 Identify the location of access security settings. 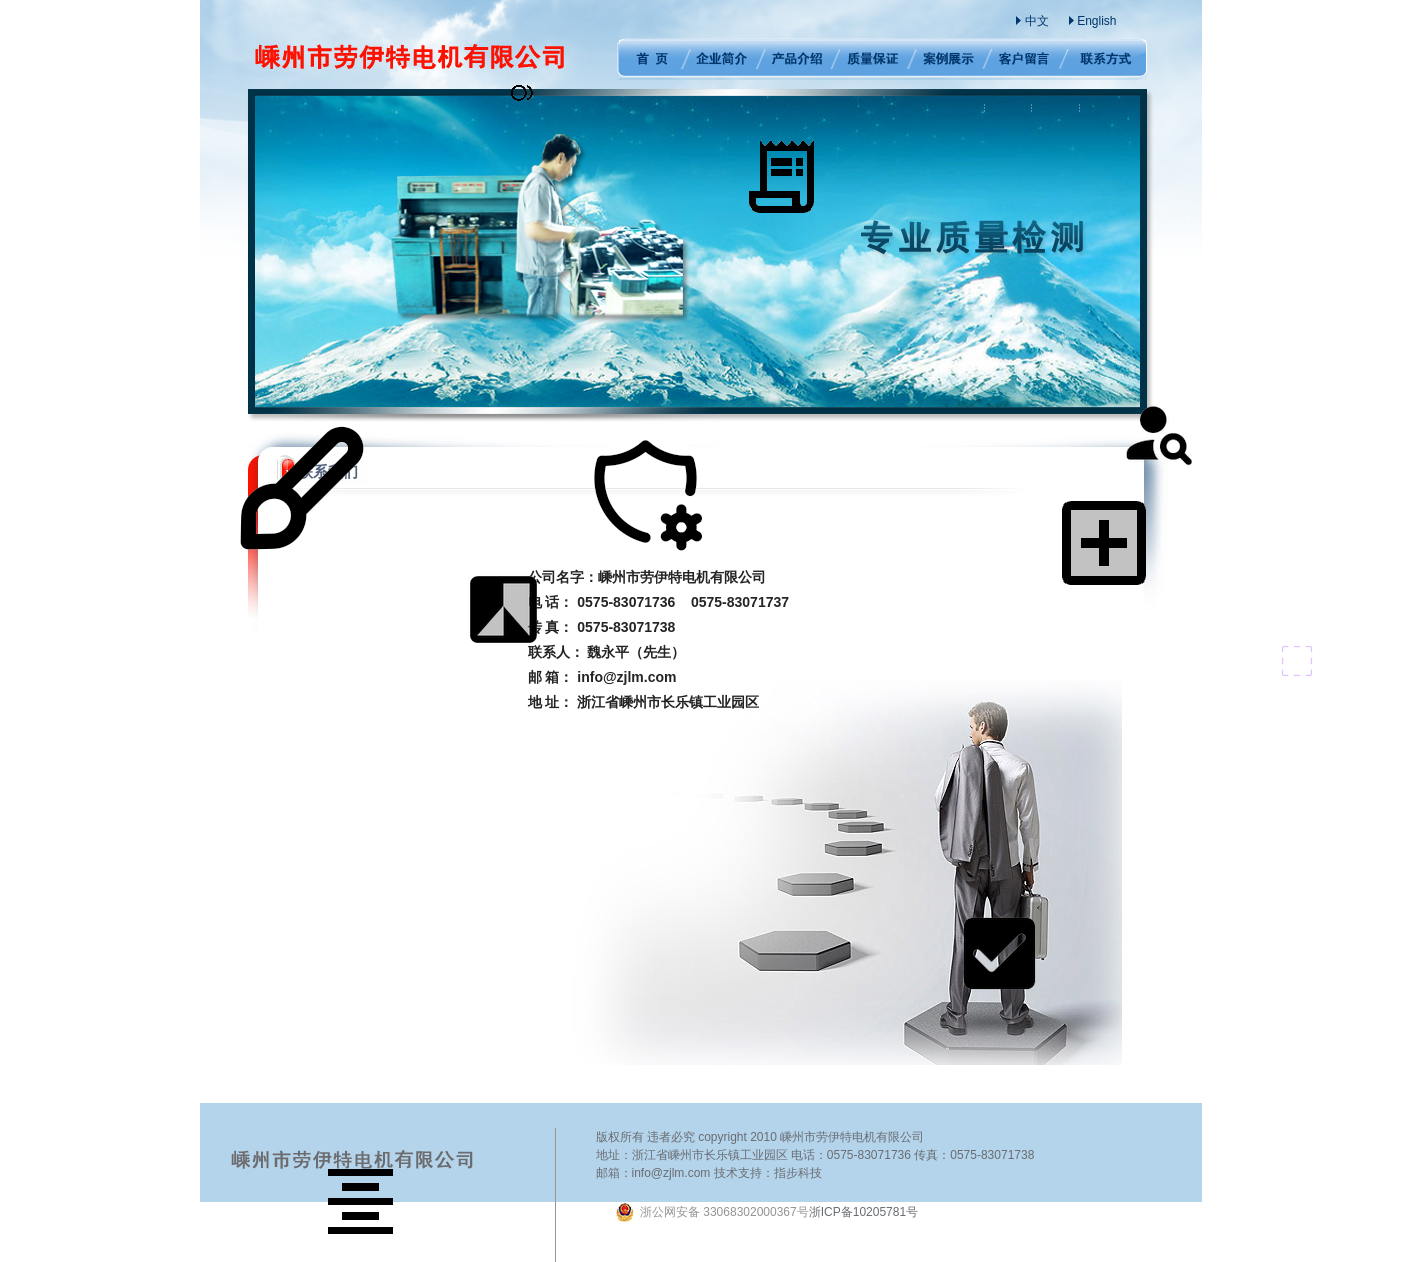
(645, 491).